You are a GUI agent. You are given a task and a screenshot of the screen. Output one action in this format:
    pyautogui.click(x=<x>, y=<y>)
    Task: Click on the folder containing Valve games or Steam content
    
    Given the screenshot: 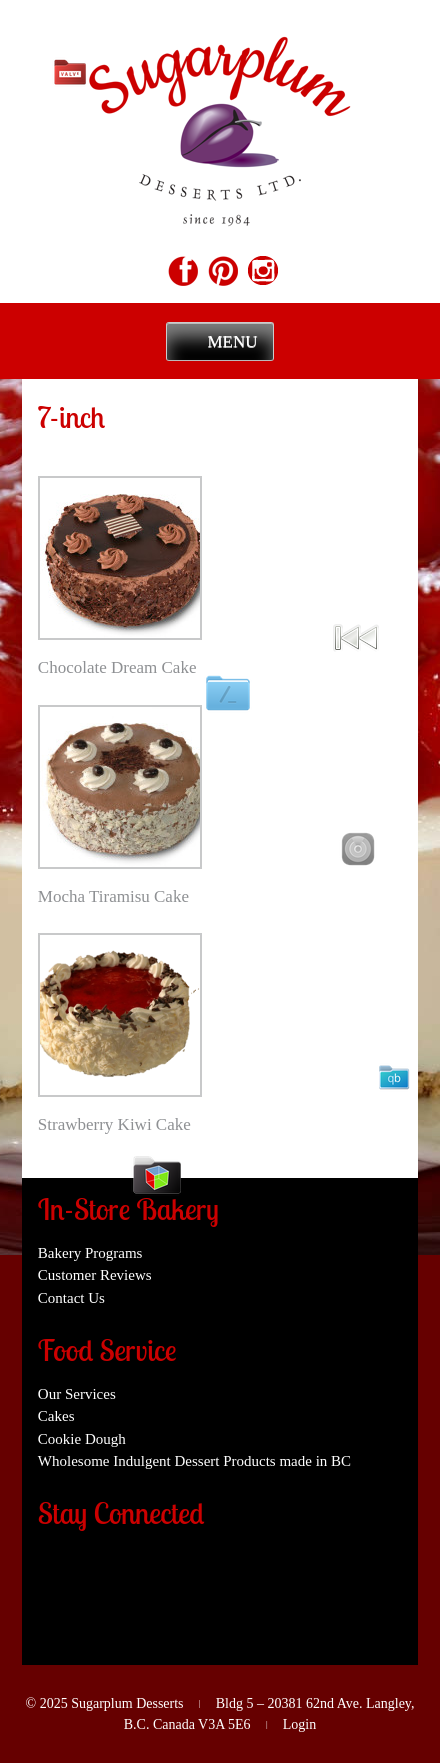 What is the action you would take?
    pyautogui.click(x=70, y=73)
    